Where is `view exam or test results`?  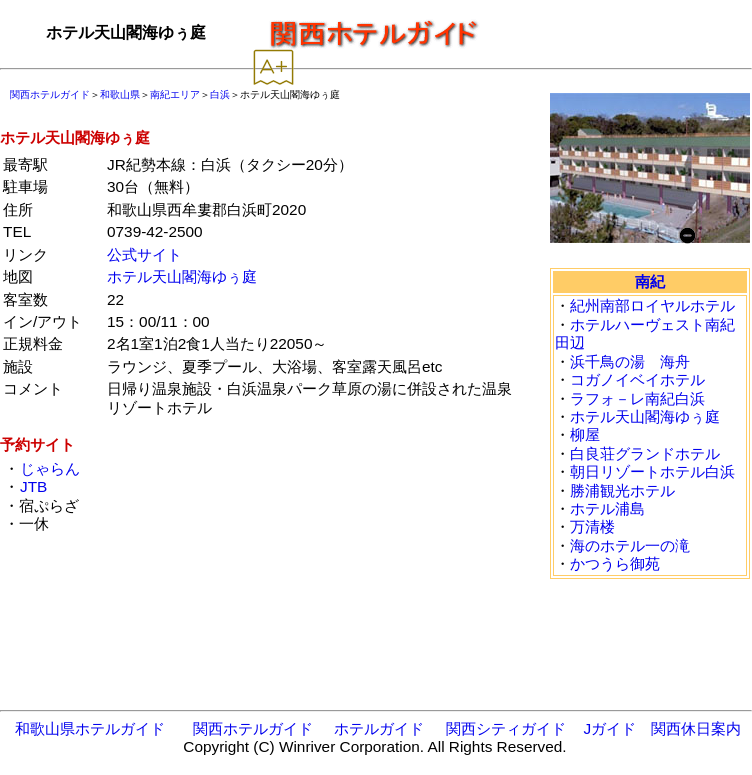 view exam or test results is located at coordinates (273, 66).